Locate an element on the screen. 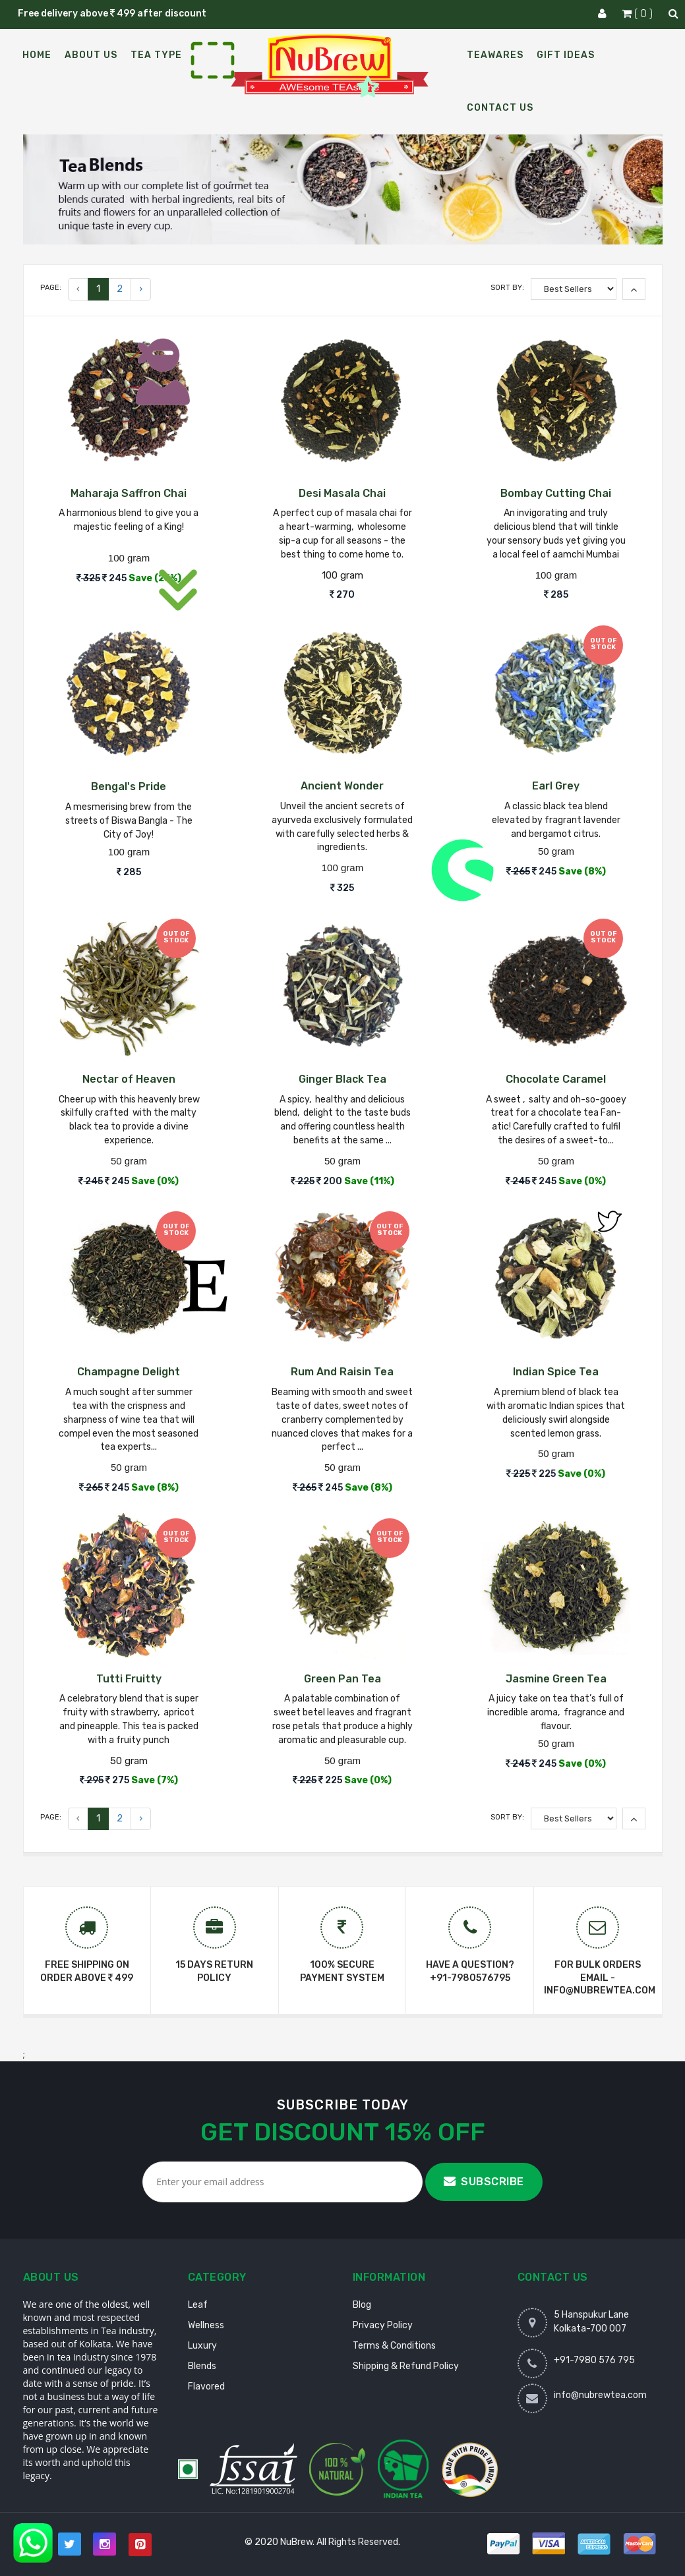 Image resolution: width=685 pixels, height=2576 pixels. indicates a selection area or bounding box is located at coordinates (212, 60).